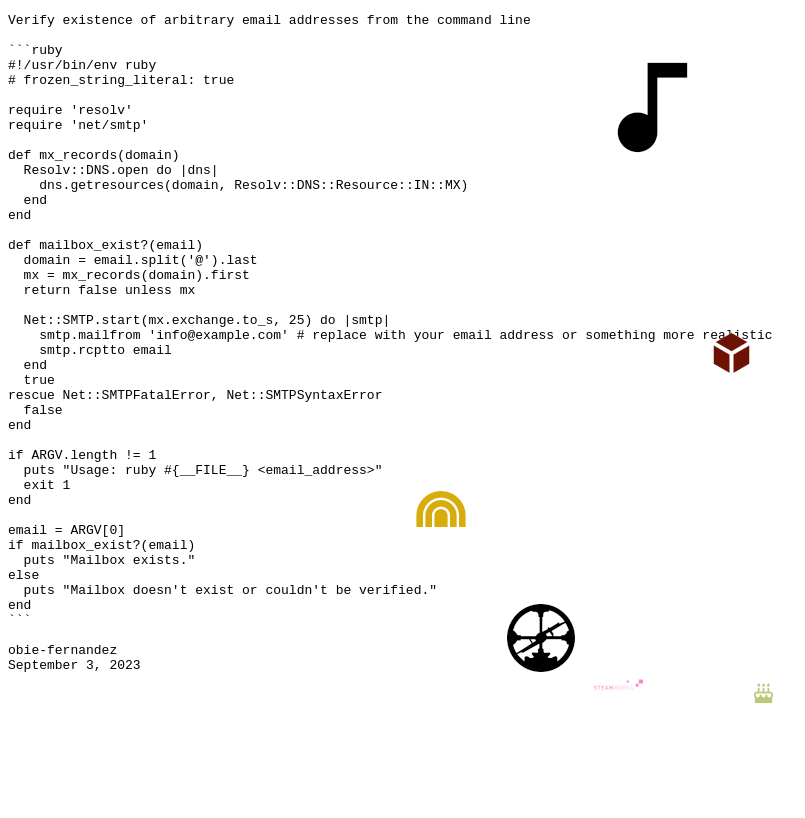  Describe the element at coordinates (441, 509) in the screenshot. I see `view weather conditions with rainbow` at that location.